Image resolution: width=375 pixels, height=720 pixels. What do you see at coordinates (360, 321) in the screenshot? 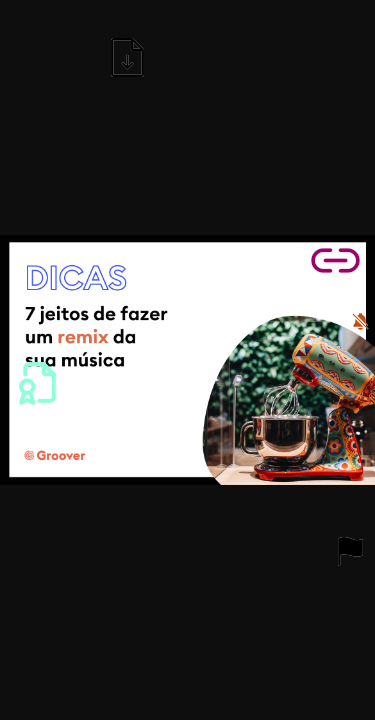
I see `mute notifications` at bounding box center [360, 321].